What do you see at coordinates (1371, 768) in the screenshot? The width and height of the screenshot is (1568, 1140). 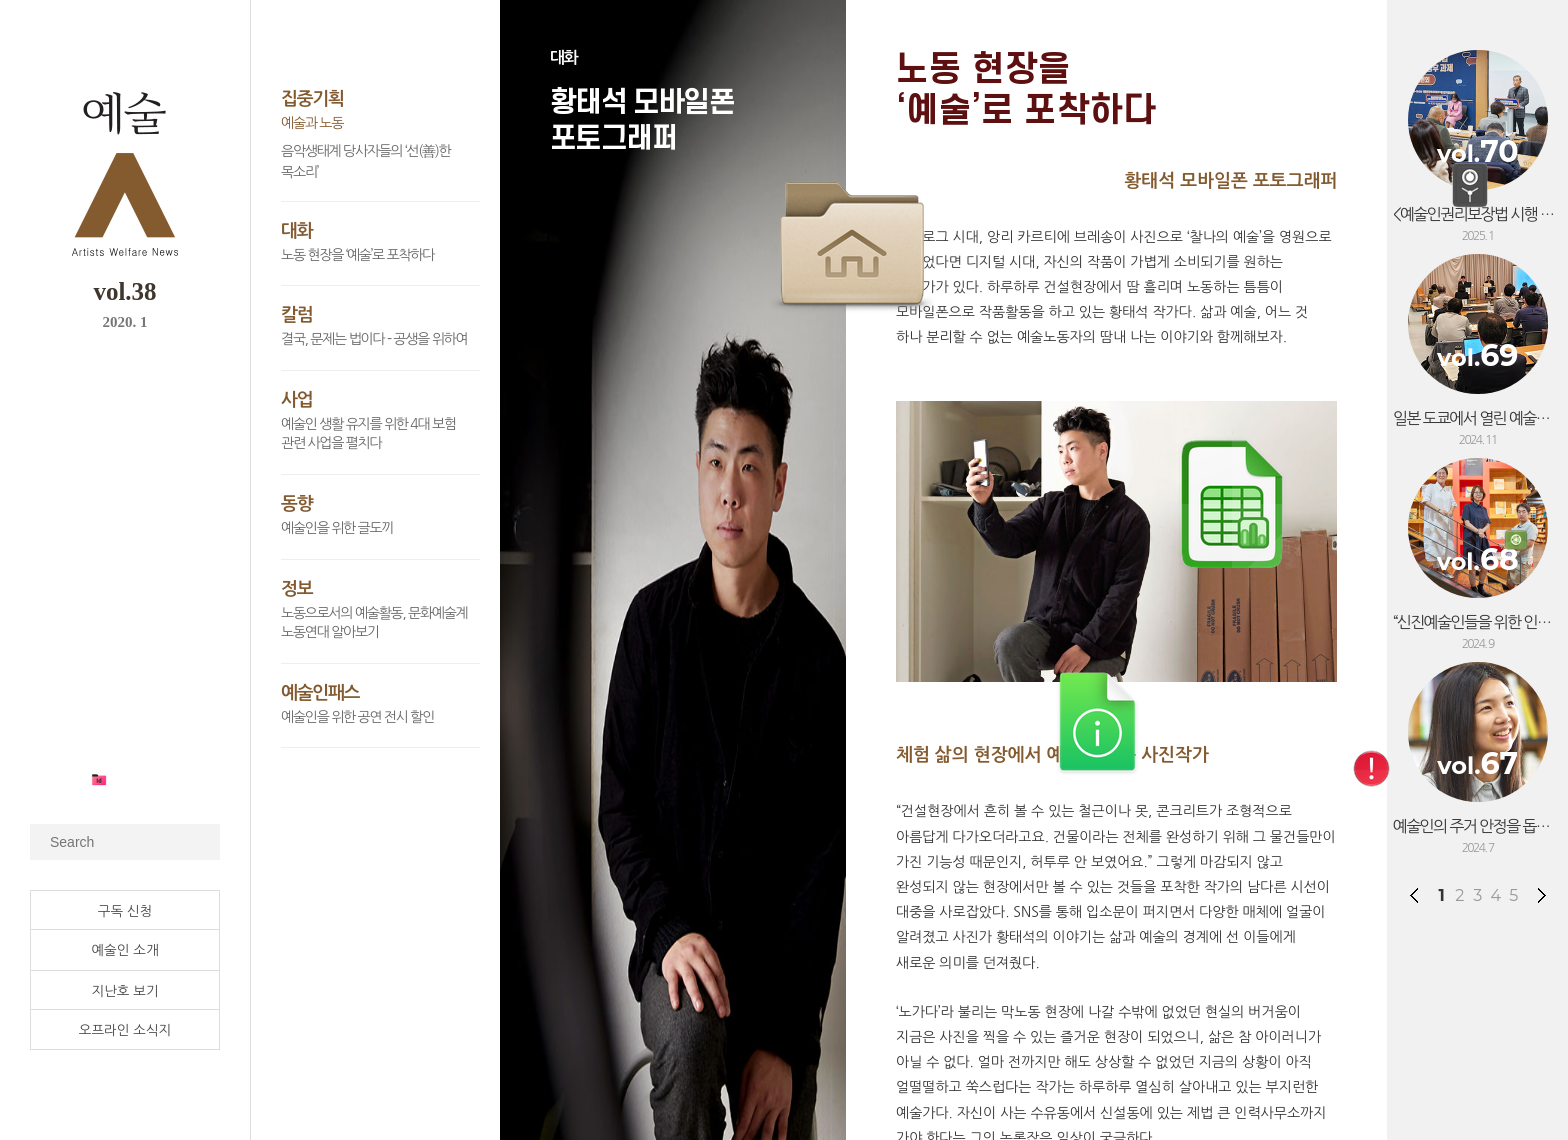 I see `indicates a warning or caution message` at bounding box center [1371, 768].